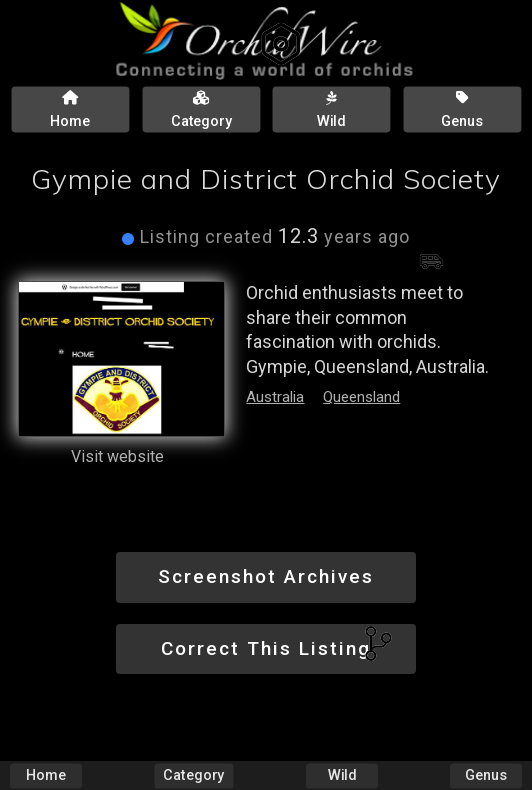 The image size is (532, 790). I want to click on access settings or preferences, so click(281, 44).